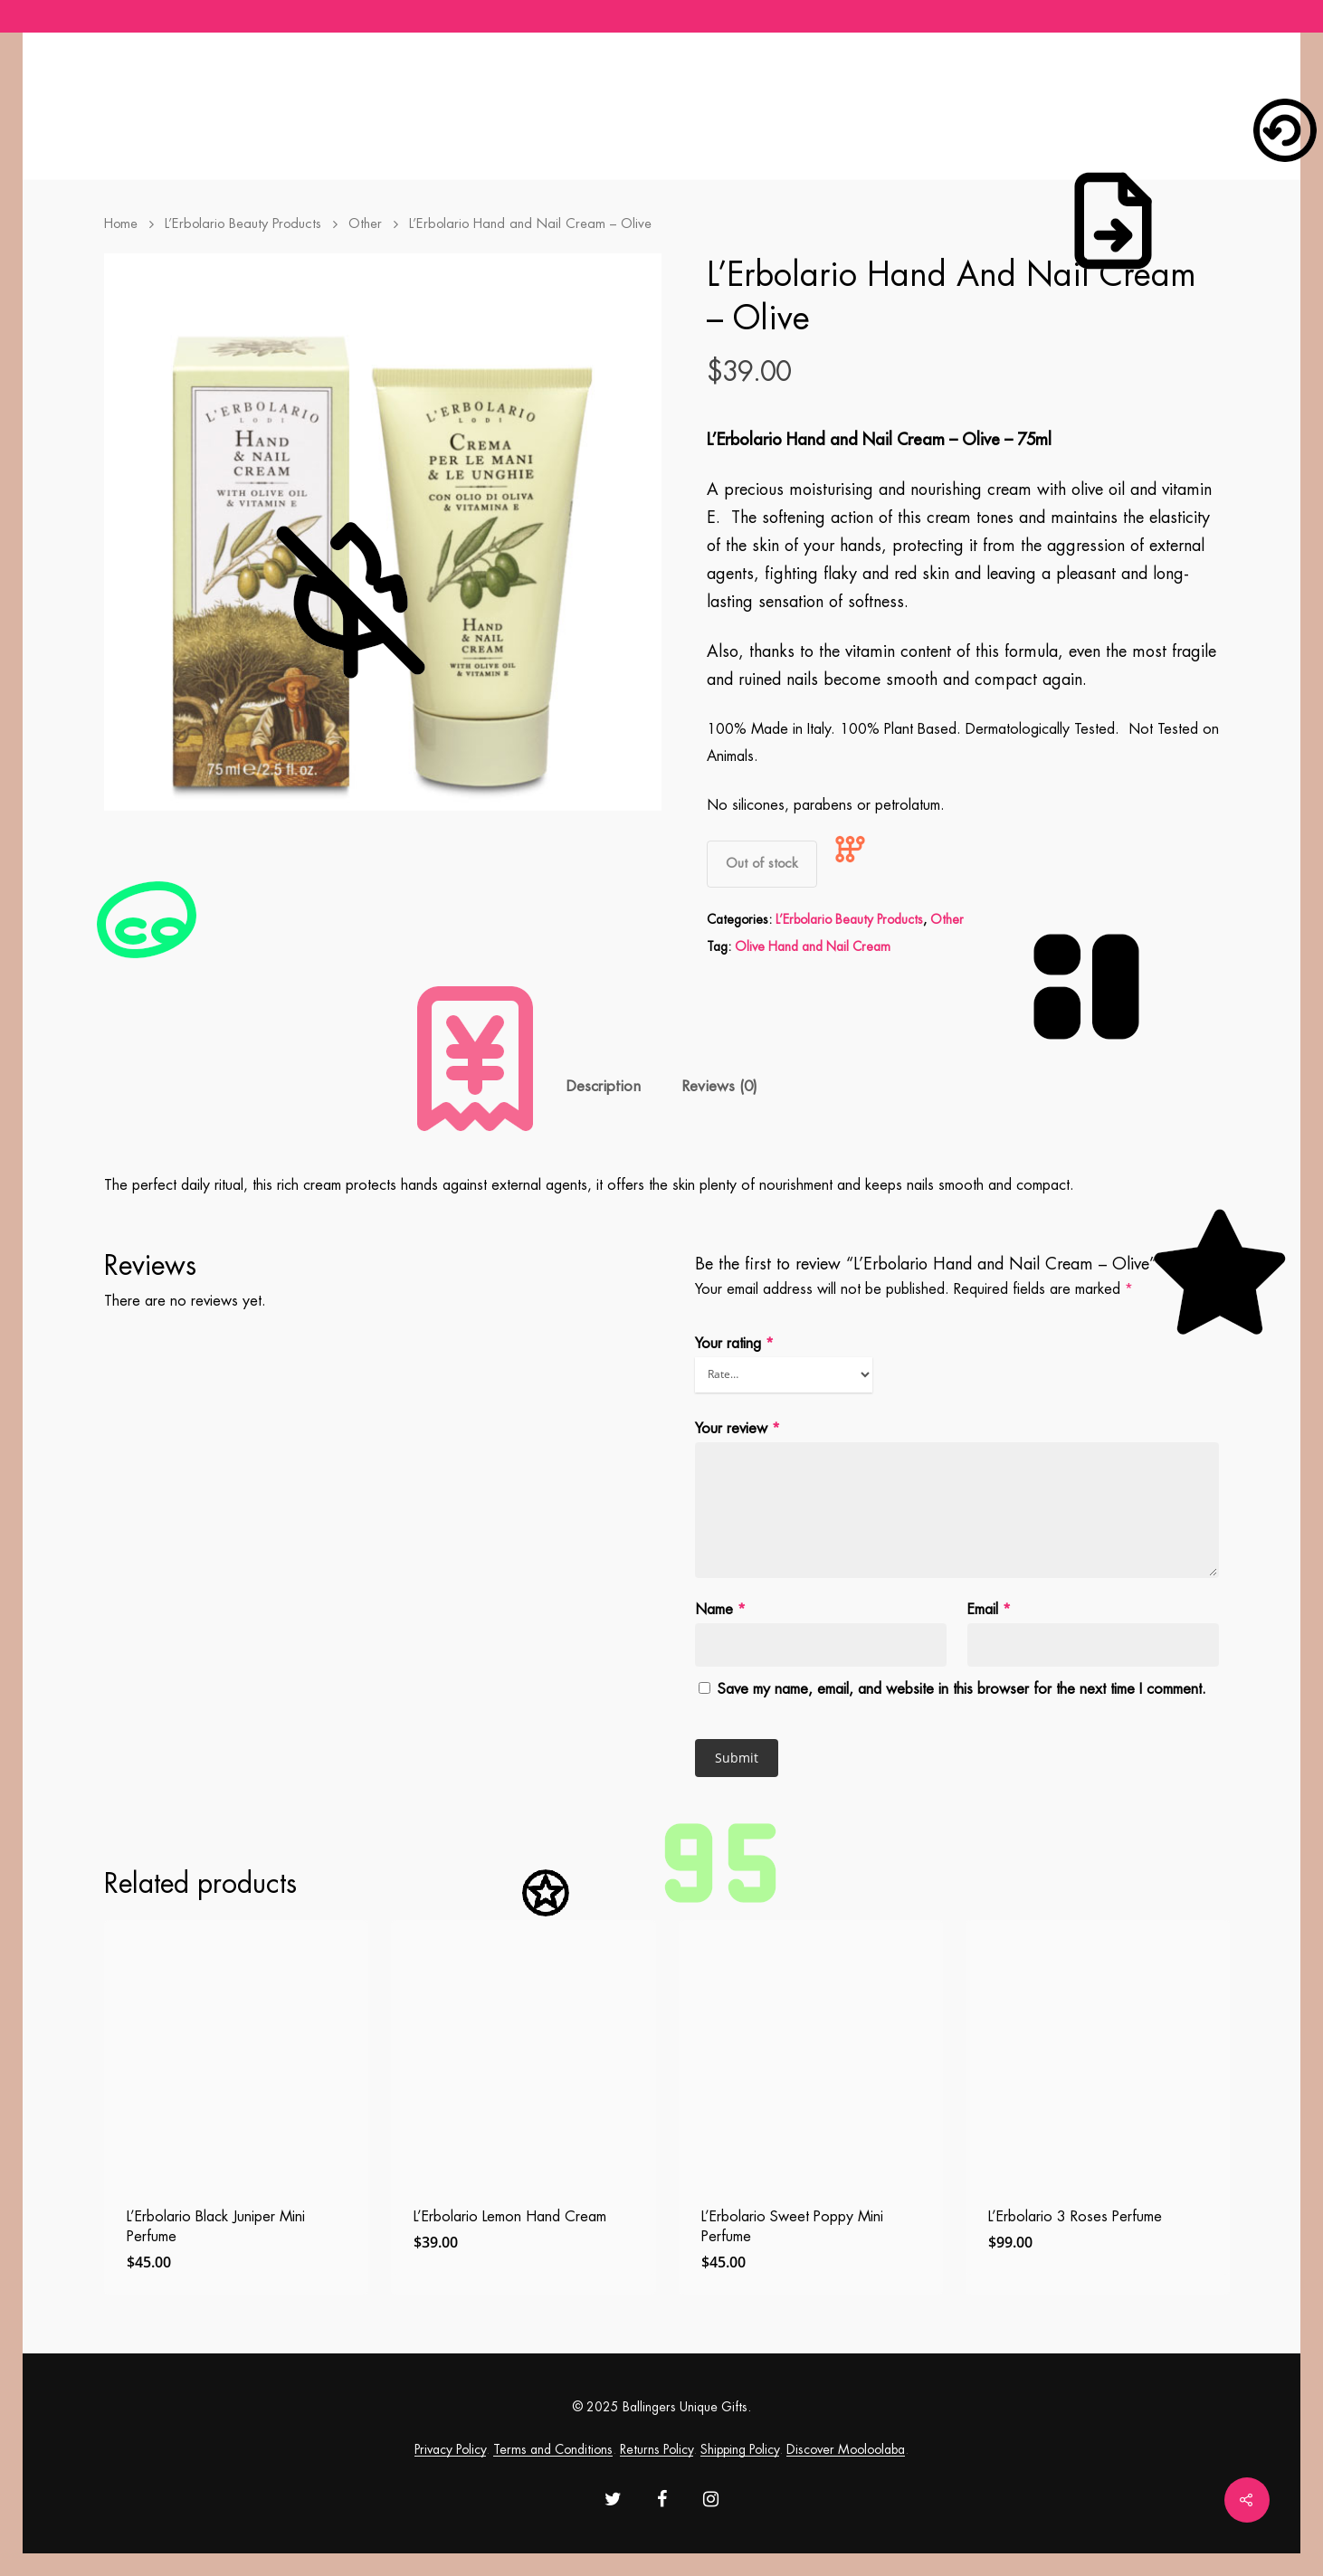  What do you see at coordinates (350, 600) in the screenshot?
I see `indicates gluten-free option or product` at bounding box center [350, 600].